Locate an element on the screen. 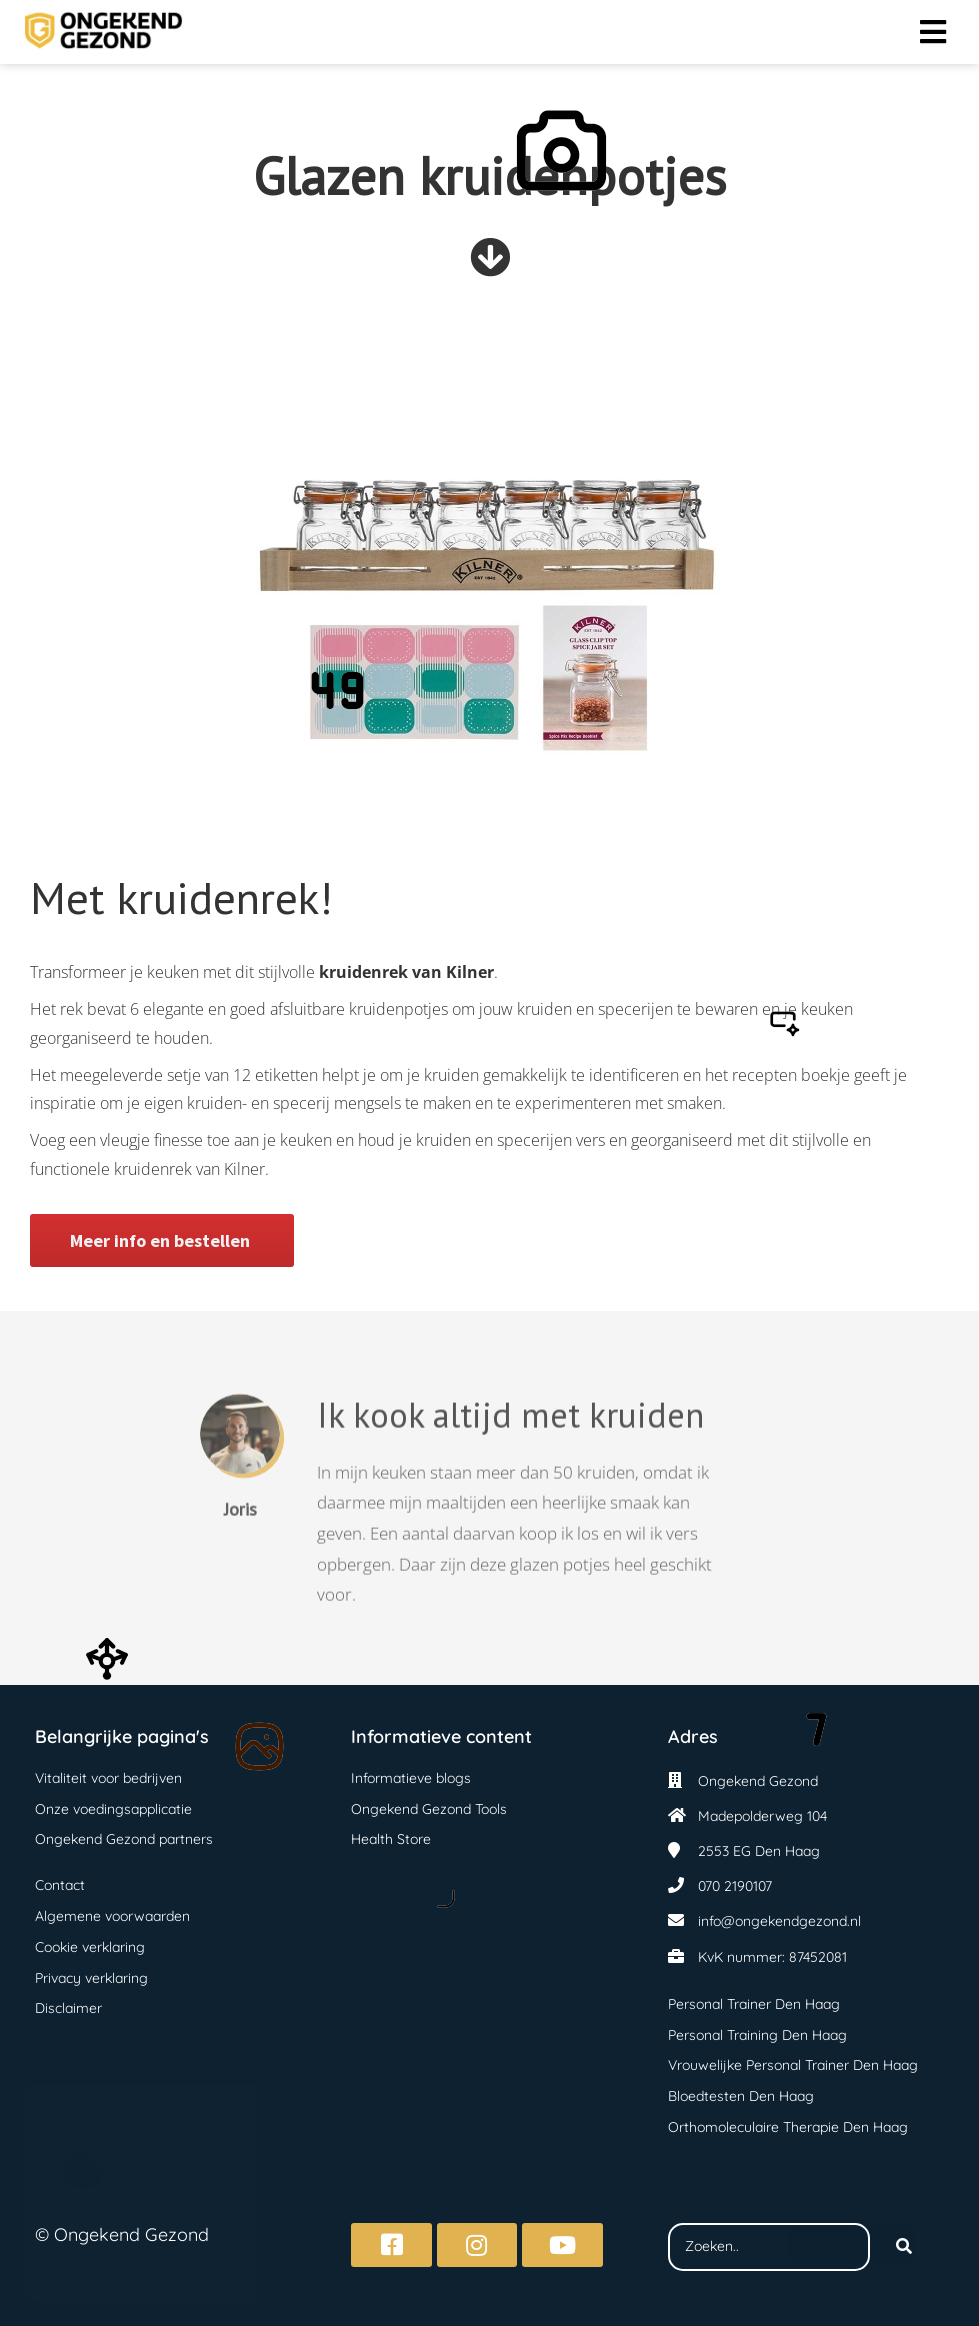 The height and width of the screenshot is (2326, 979). enable AI-assisted text input is located at coordinates (783, 1020).